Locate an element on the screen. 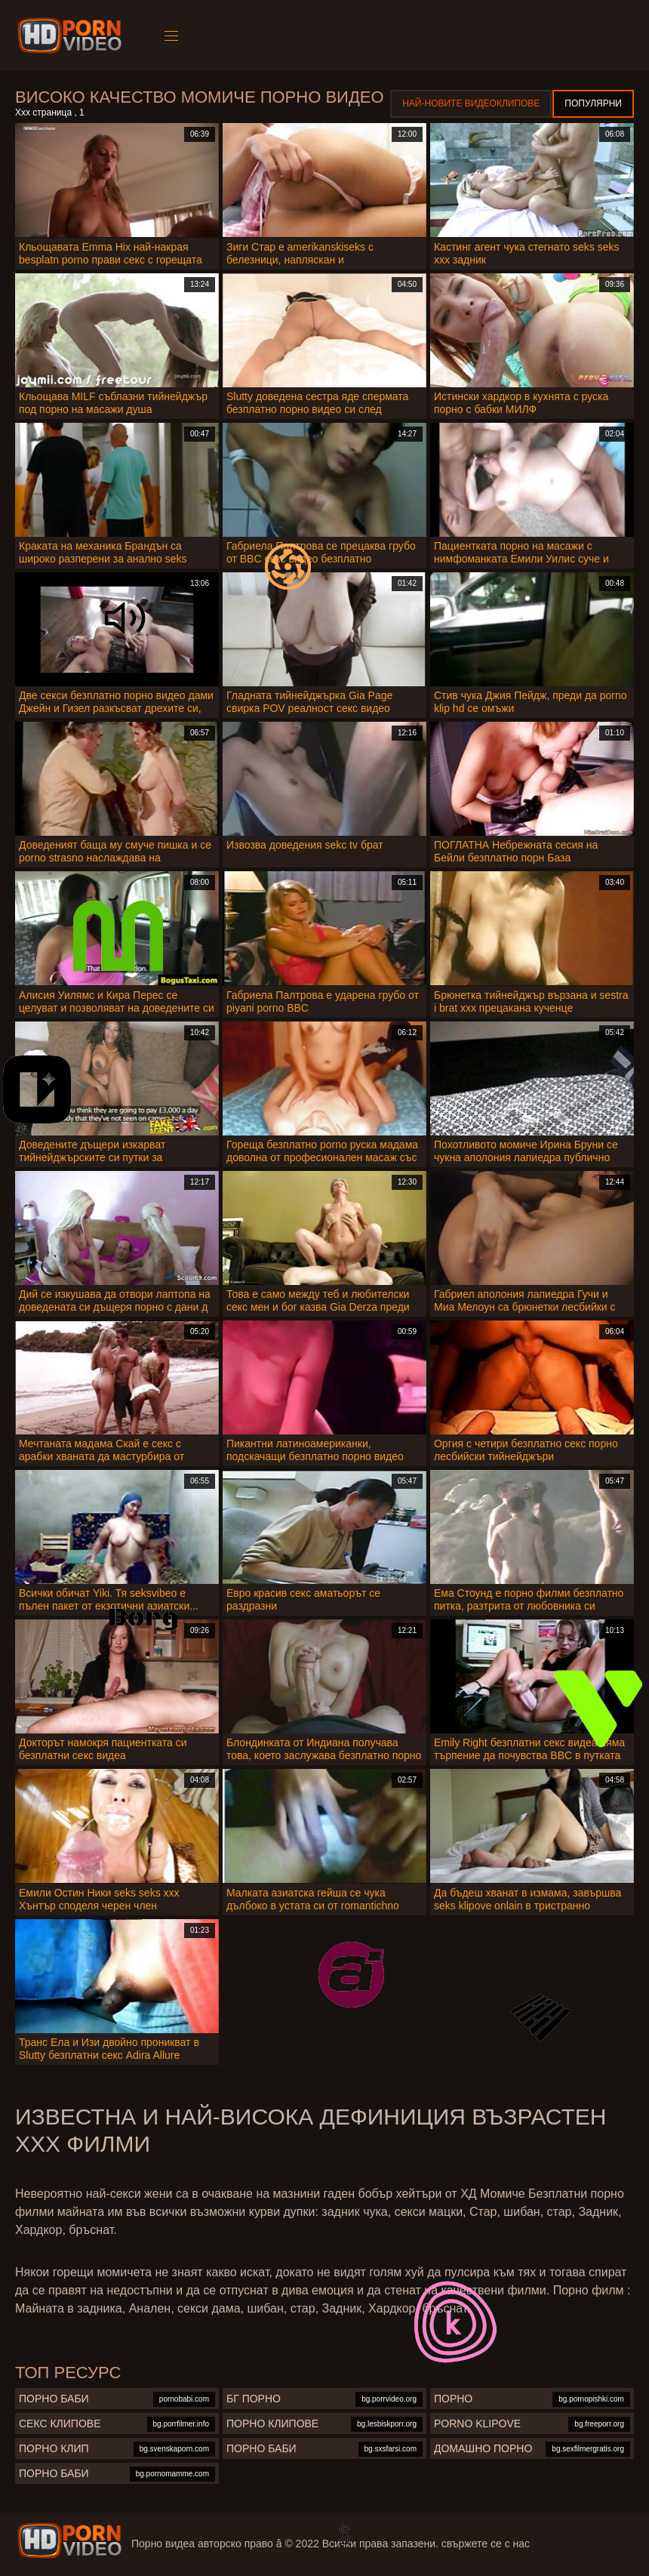  visit the Keep a Changelog website is located at coordinates (455, 2322).